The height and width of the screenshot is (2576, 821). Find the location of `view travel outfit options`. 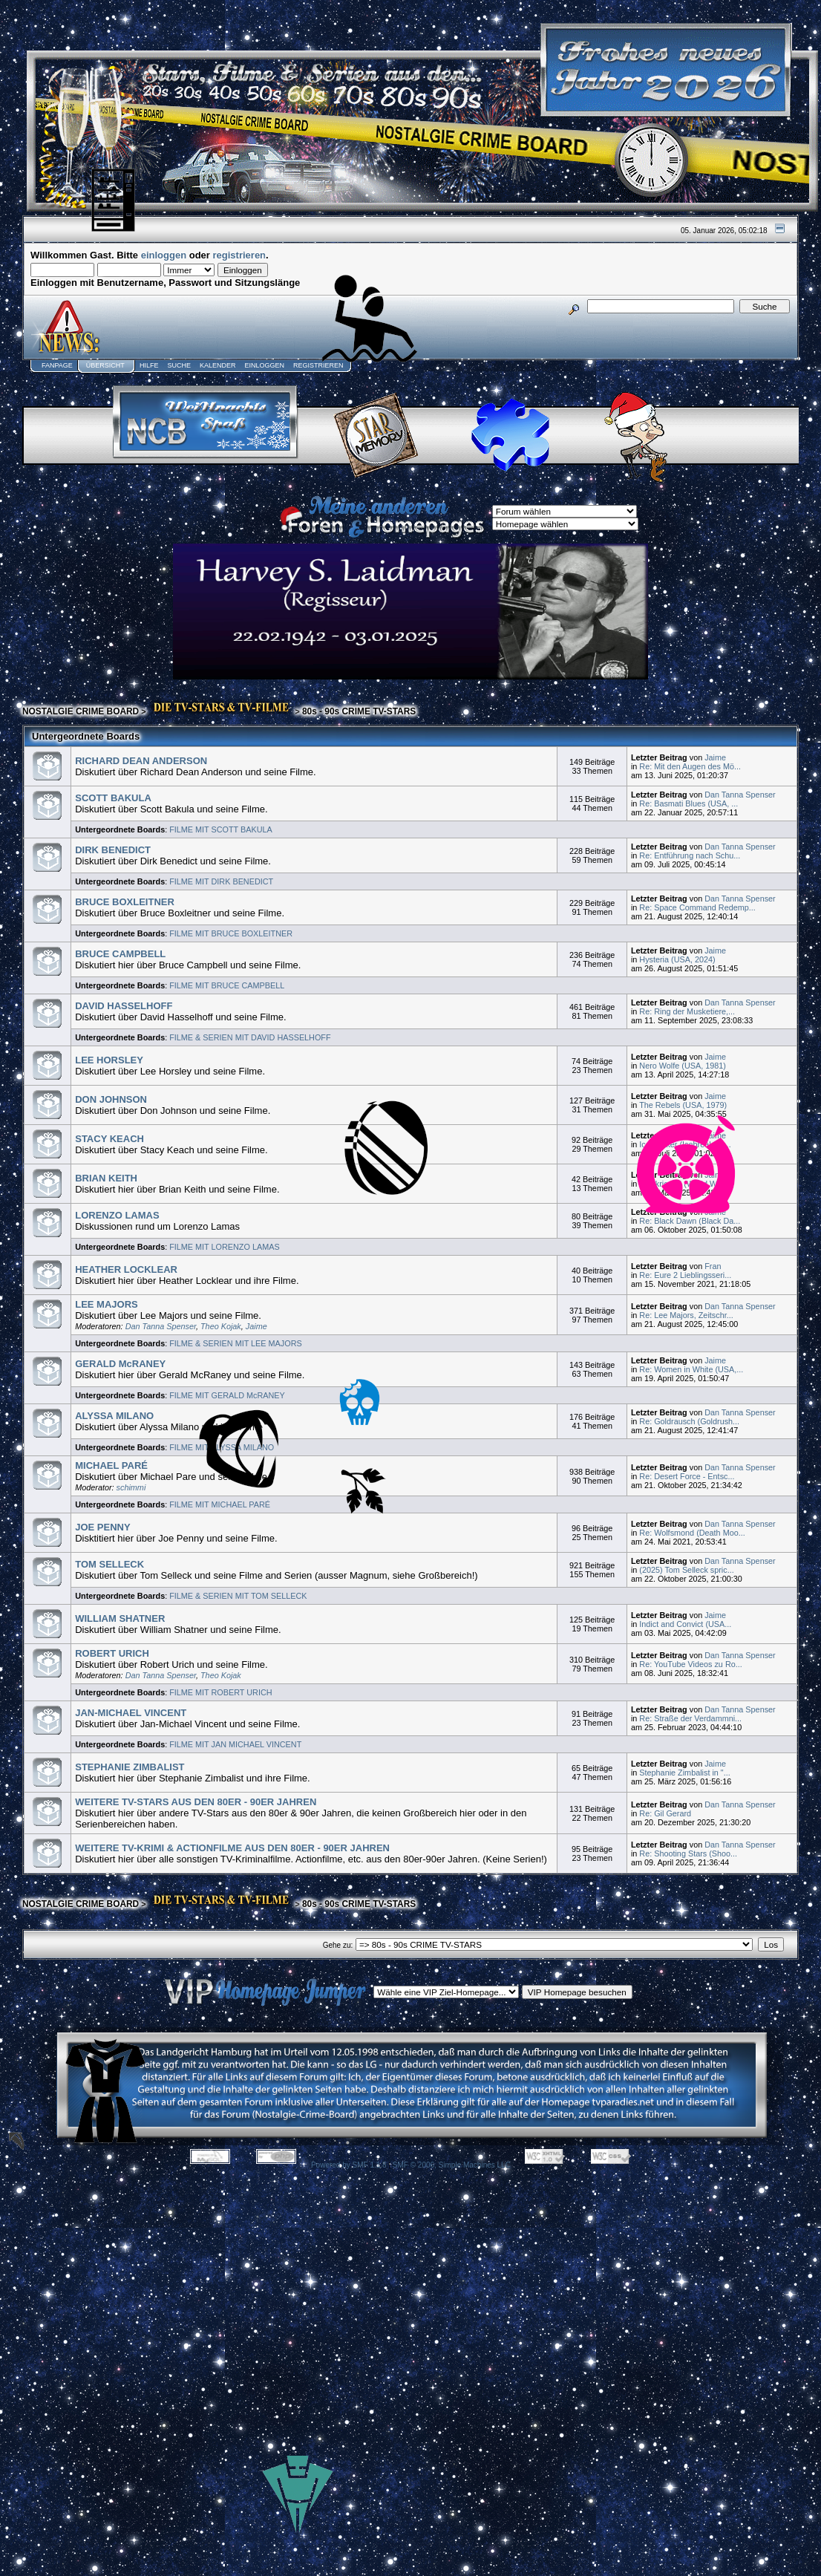

view travel outfit options is located at coordinates (105, 2090).